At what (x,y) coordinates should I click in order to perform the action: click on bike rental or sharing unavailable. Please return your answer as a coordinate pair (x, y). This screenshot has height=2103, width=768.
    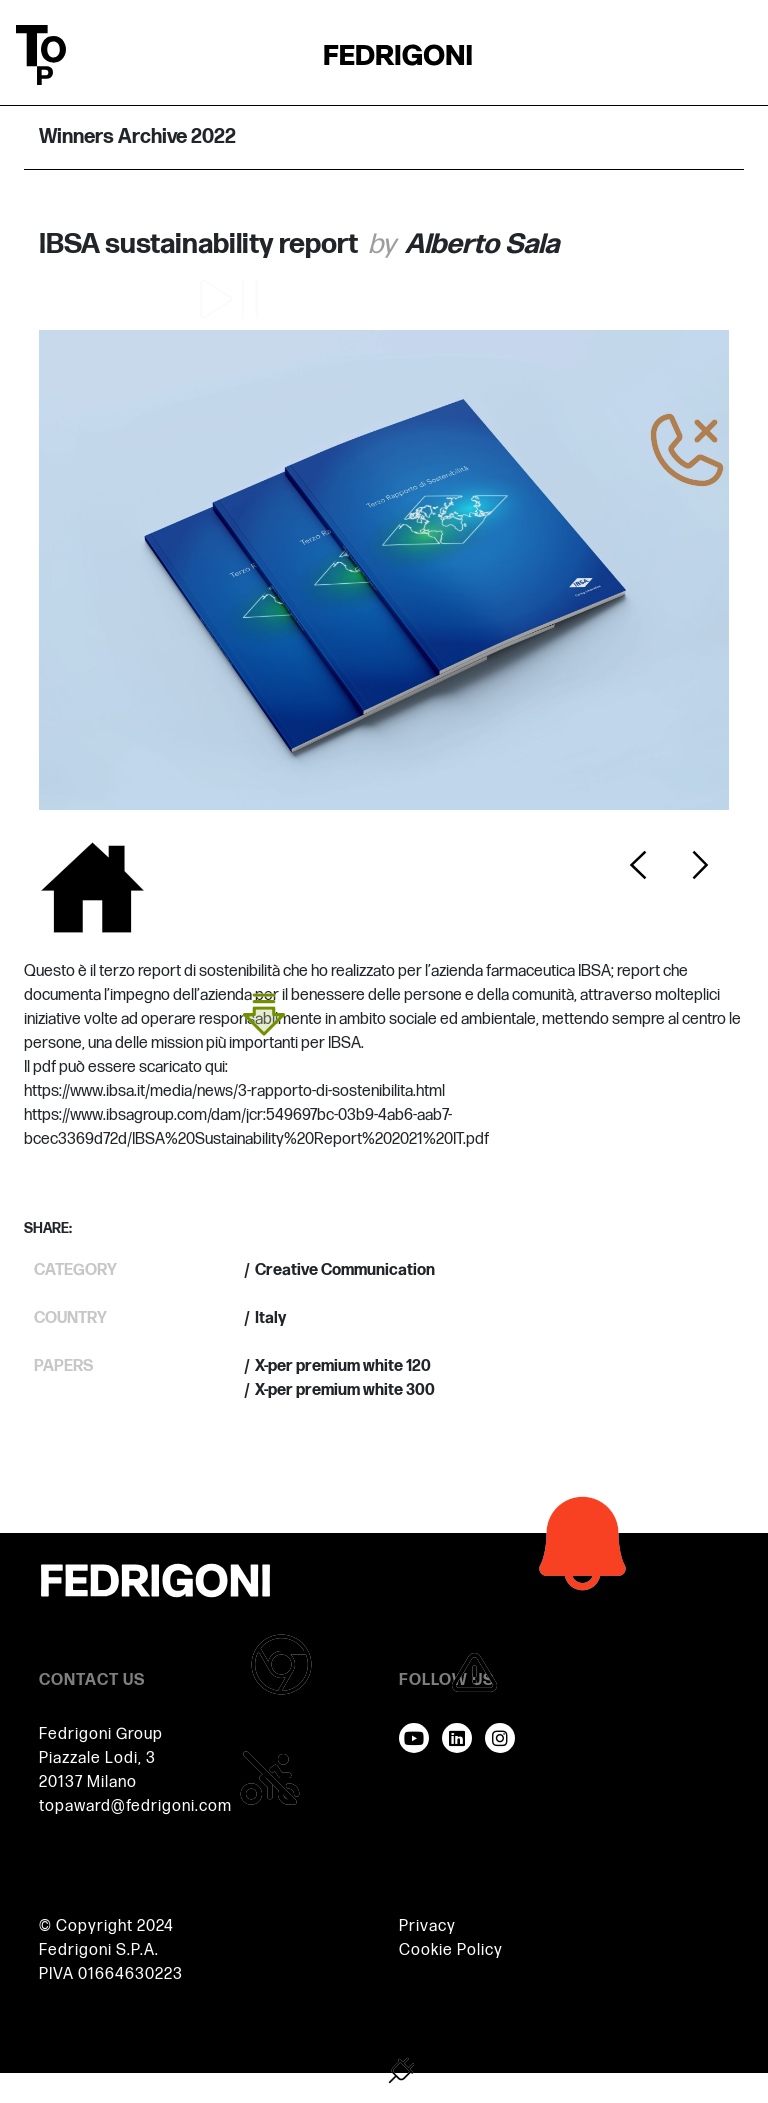
    Looking at the image, I should click on (270, 1778).